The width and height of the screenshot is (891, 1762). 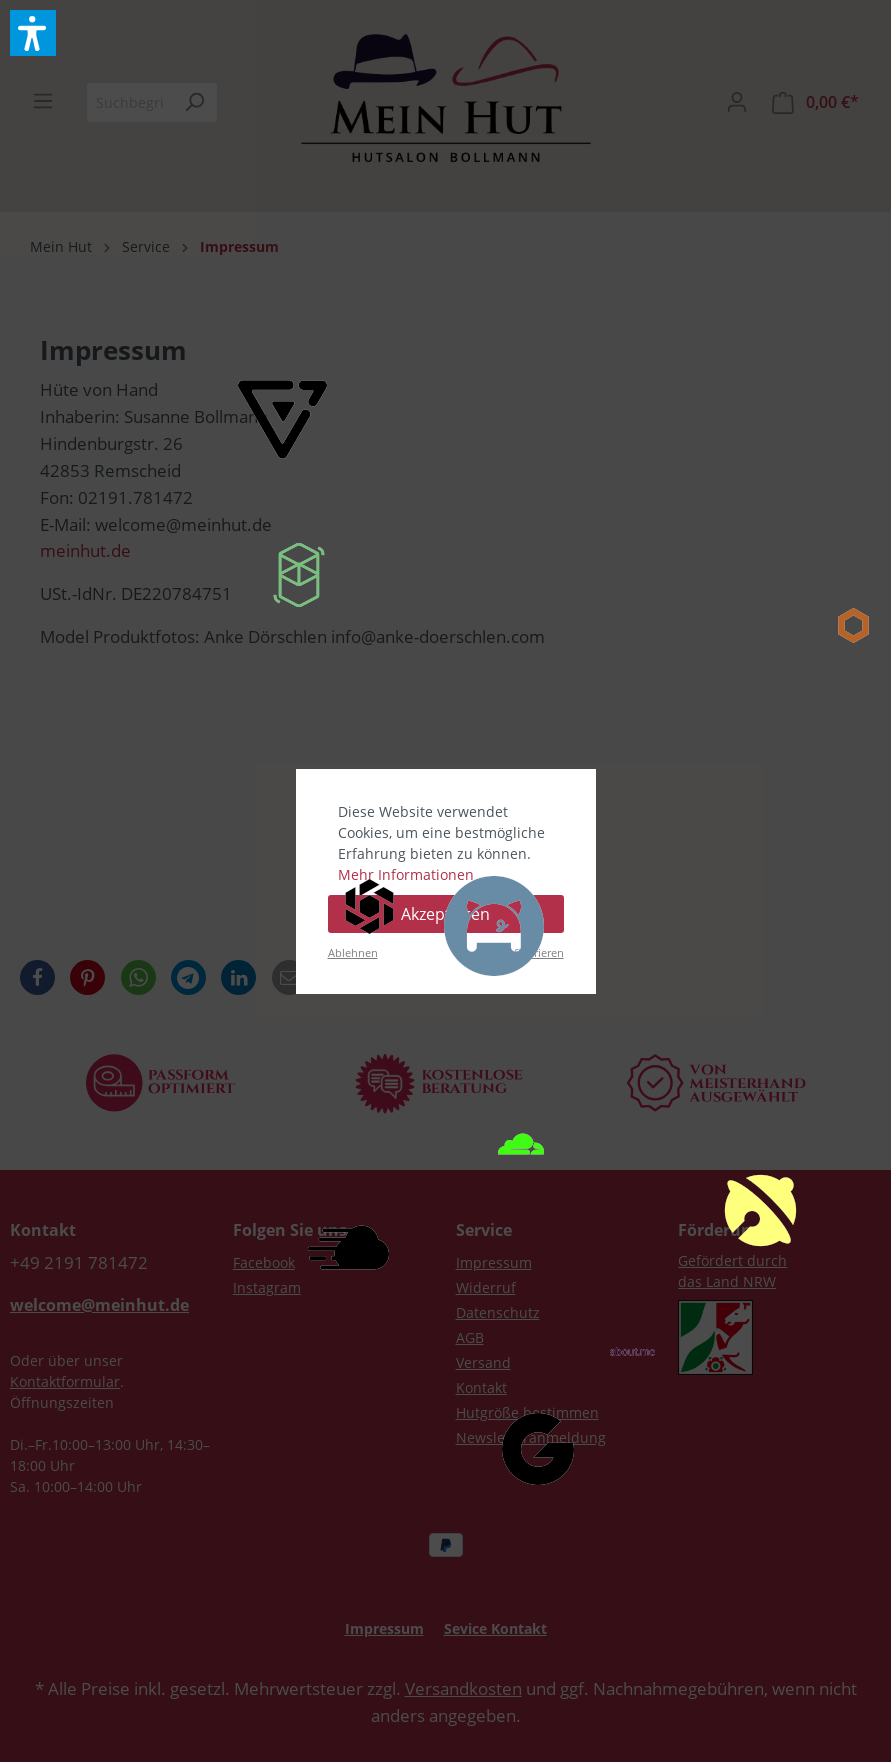 What do you see at coordinates (521, 1144) in the screenshot?
I see `cloudflare logo` at bounding box center [521, 1144].